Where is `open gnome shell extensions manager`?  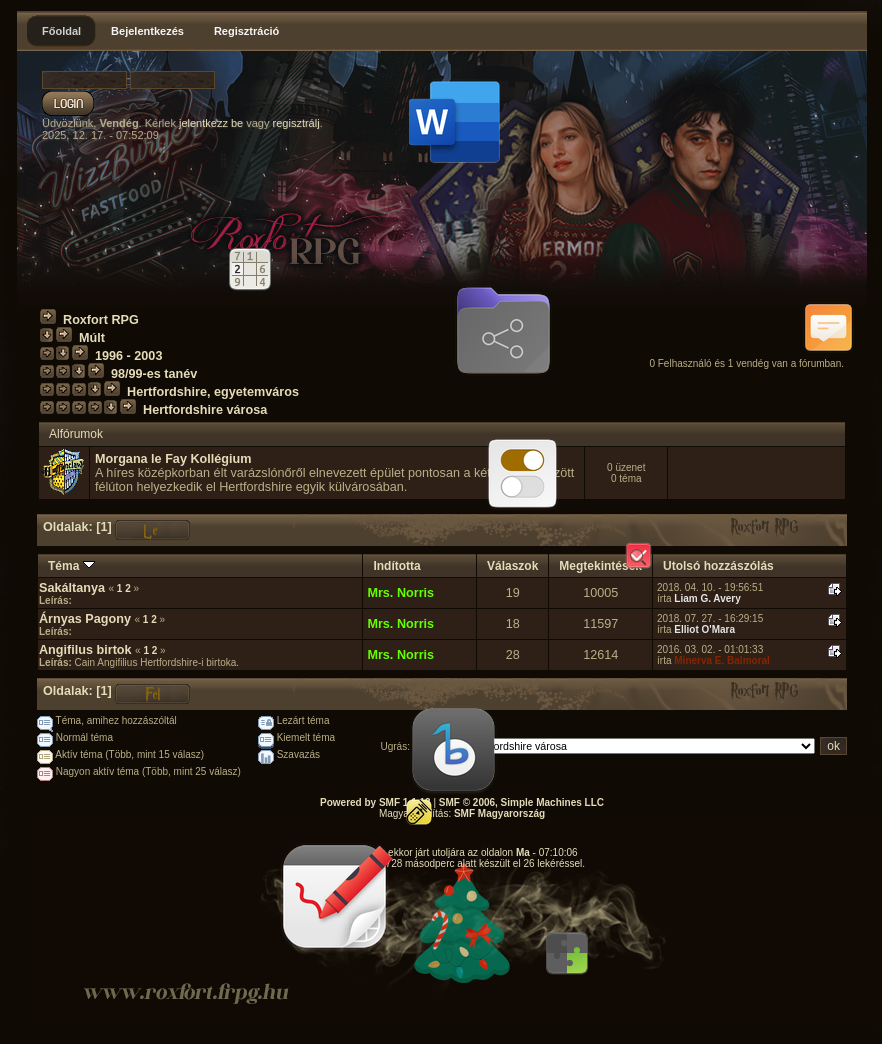 open gnome shell extensions manager is located at coordinates (567, 953).